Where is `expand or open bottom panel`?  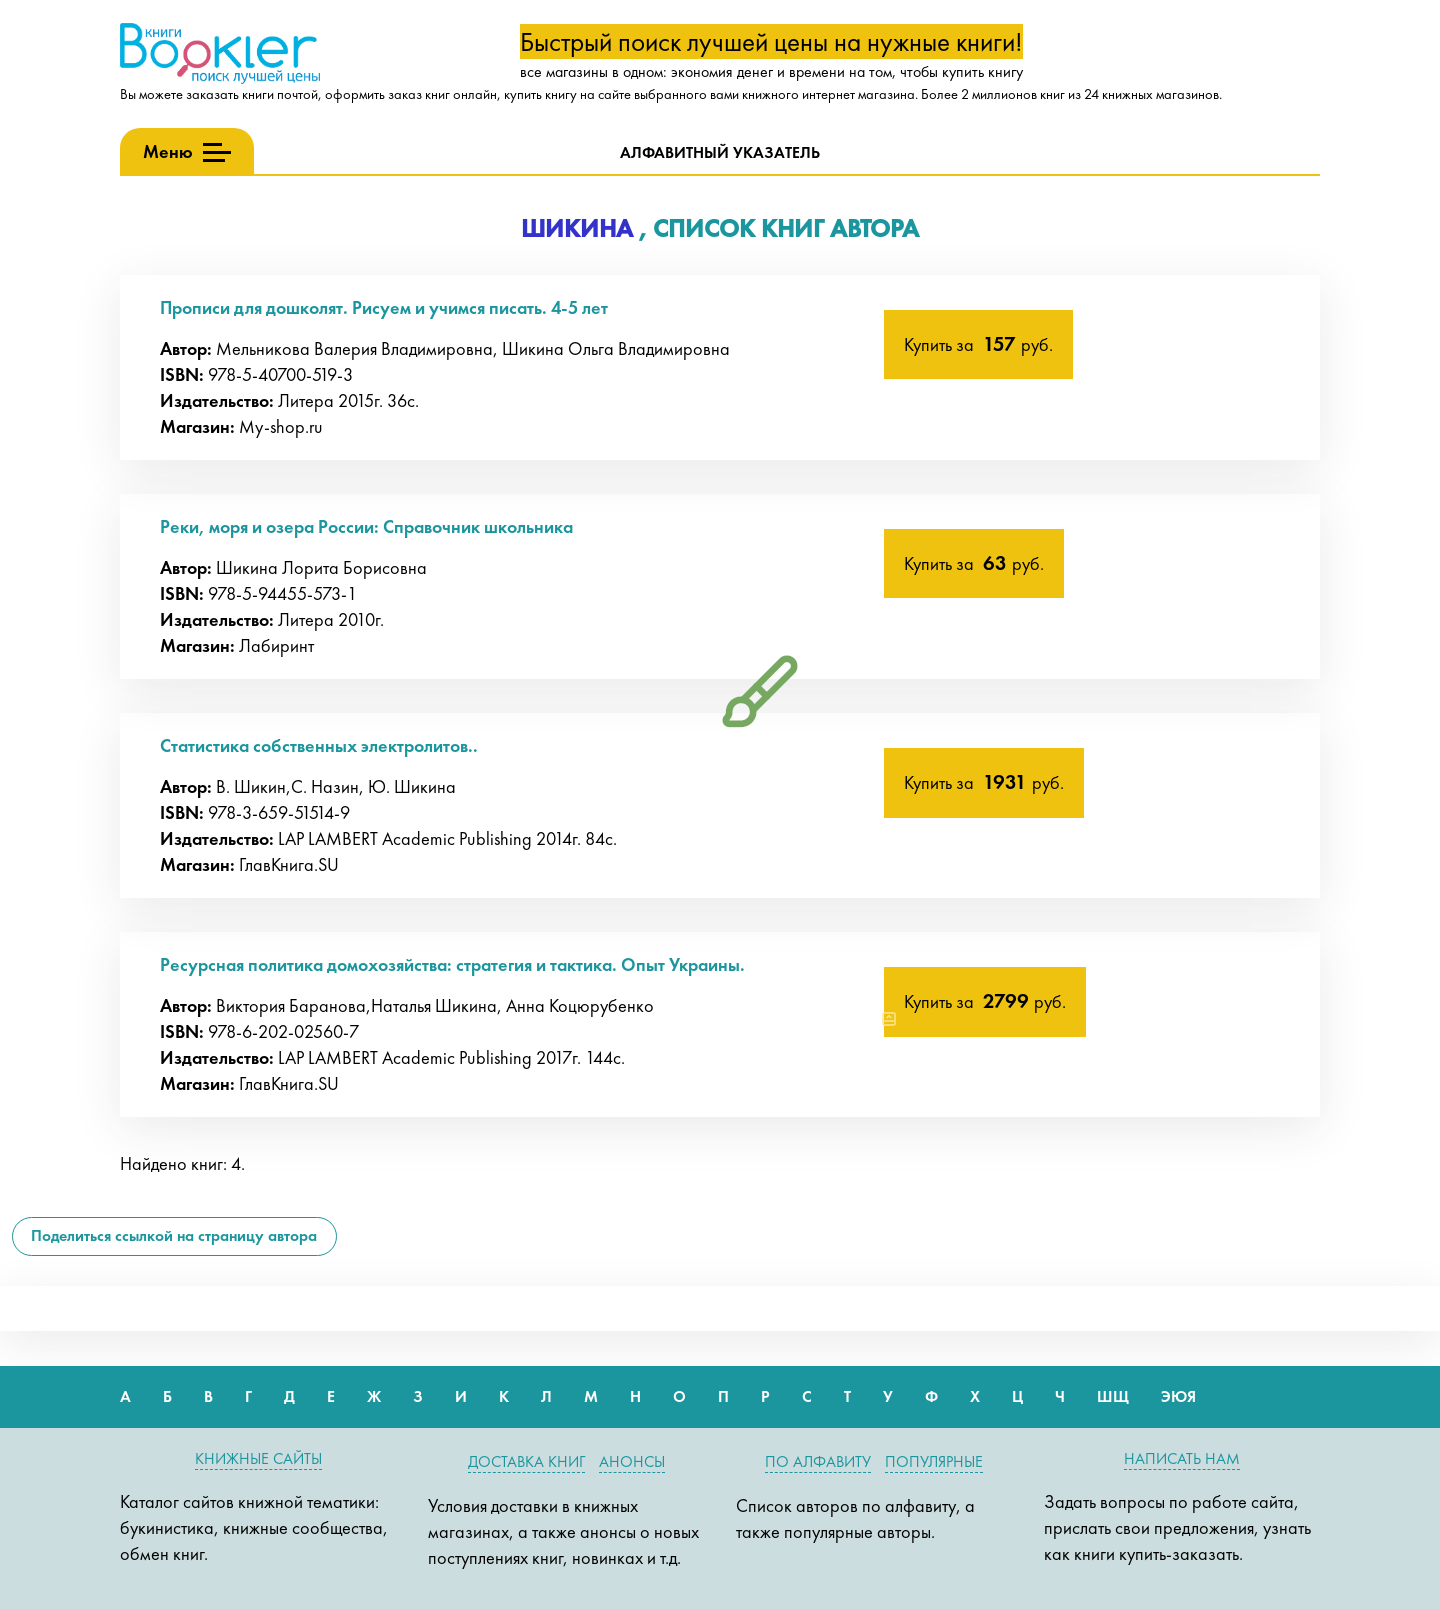
expand or open bottom panel is located at coordinates (889, 1019).